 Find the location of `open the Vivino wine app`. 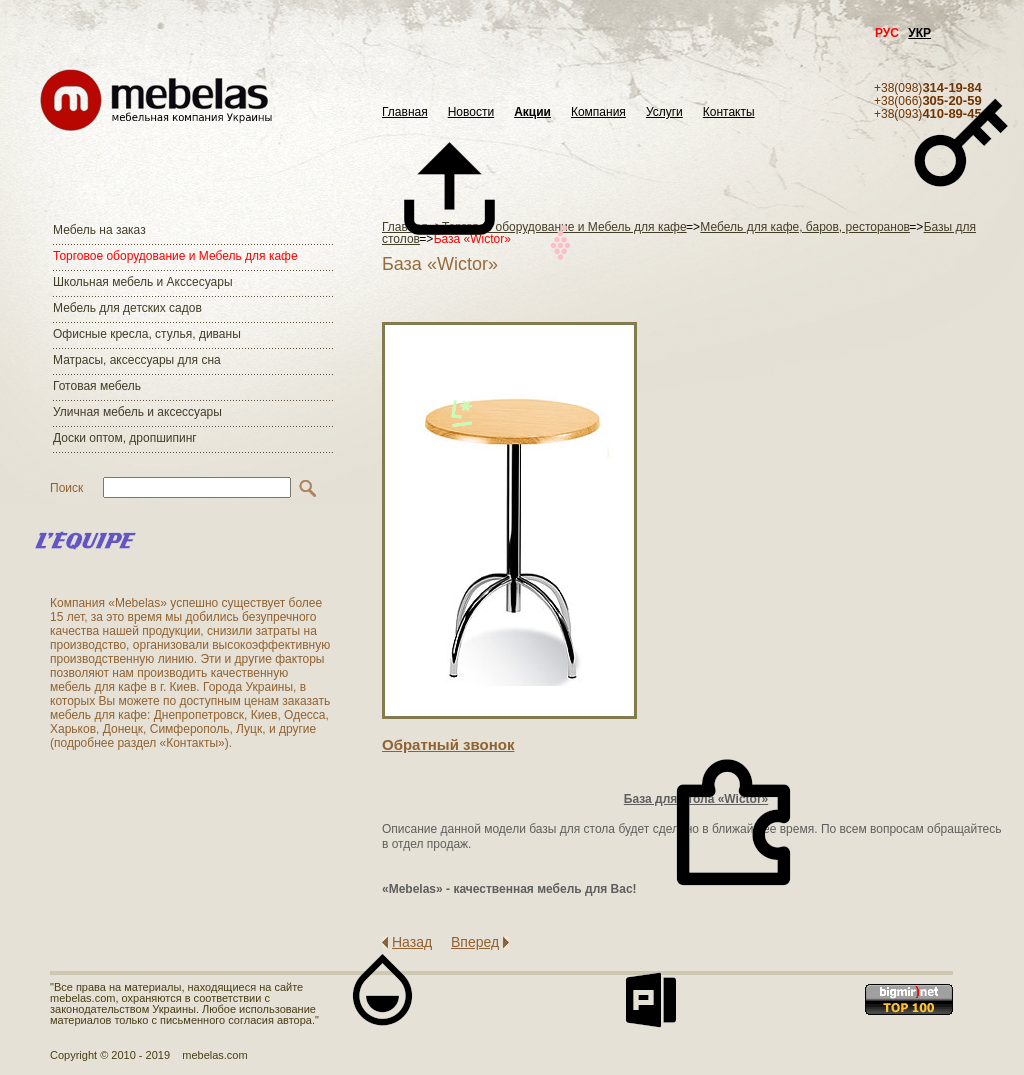

open the Vivino wine app is located at coordinates (560, 242).